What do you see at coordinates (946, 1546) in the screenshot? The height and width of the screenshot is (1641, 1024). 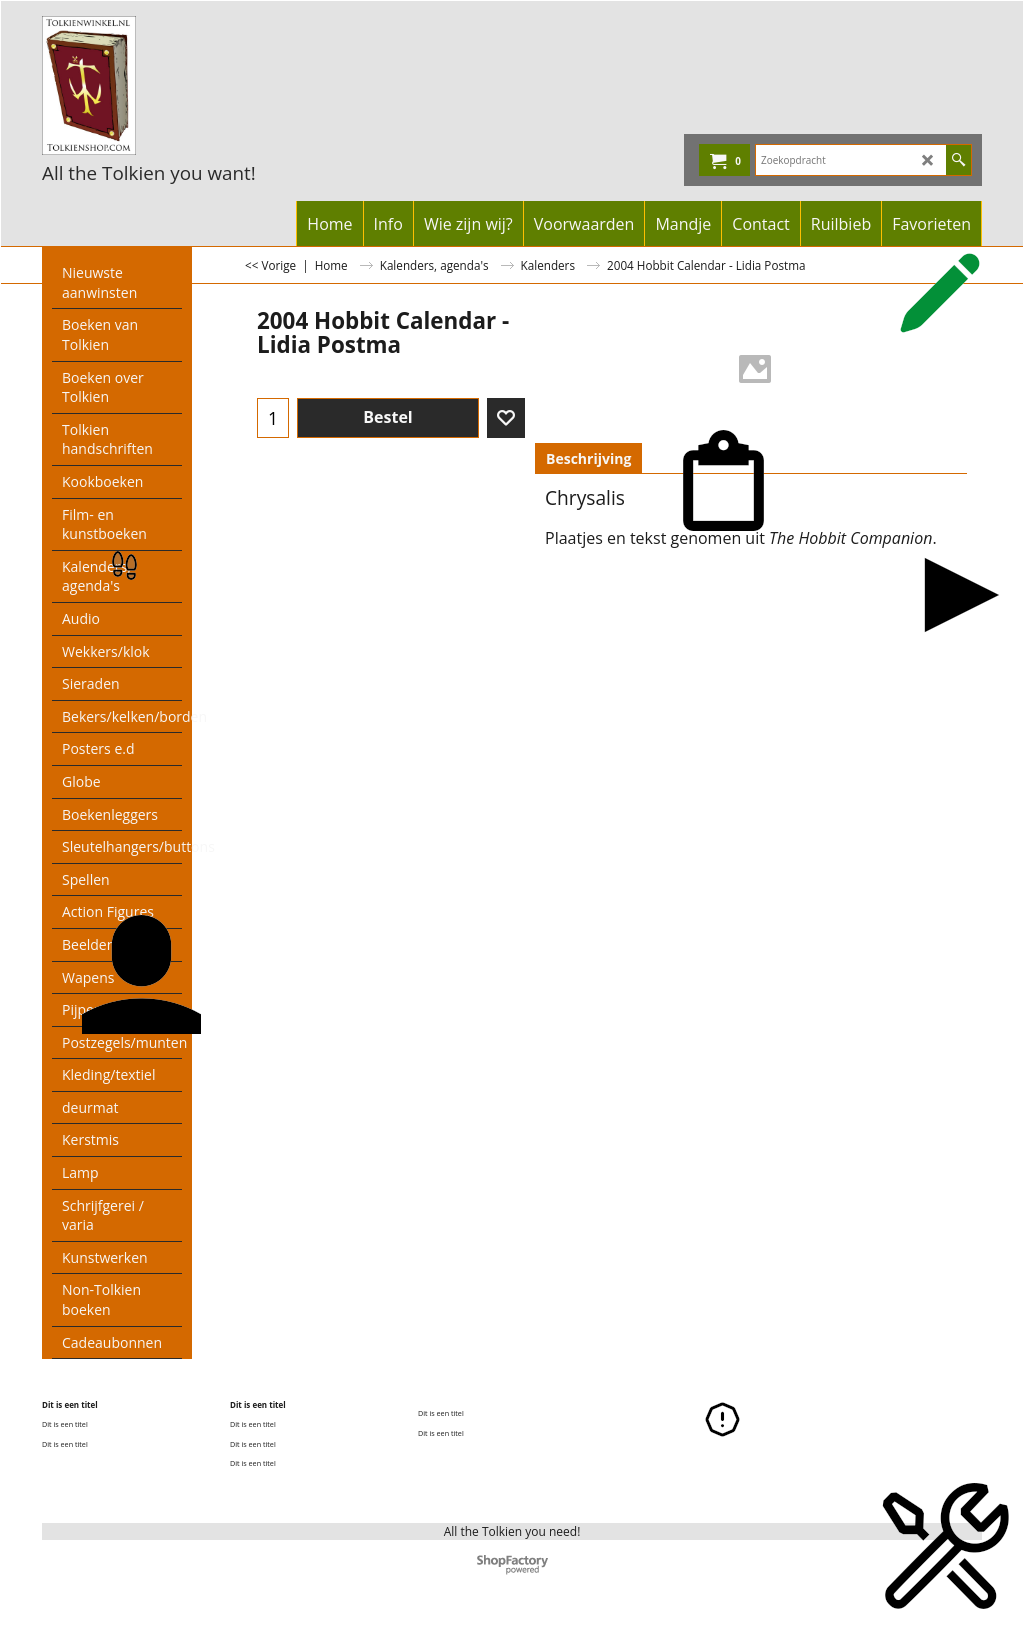 I see `access settings or configuration options` at bounding box center [946, 1546].